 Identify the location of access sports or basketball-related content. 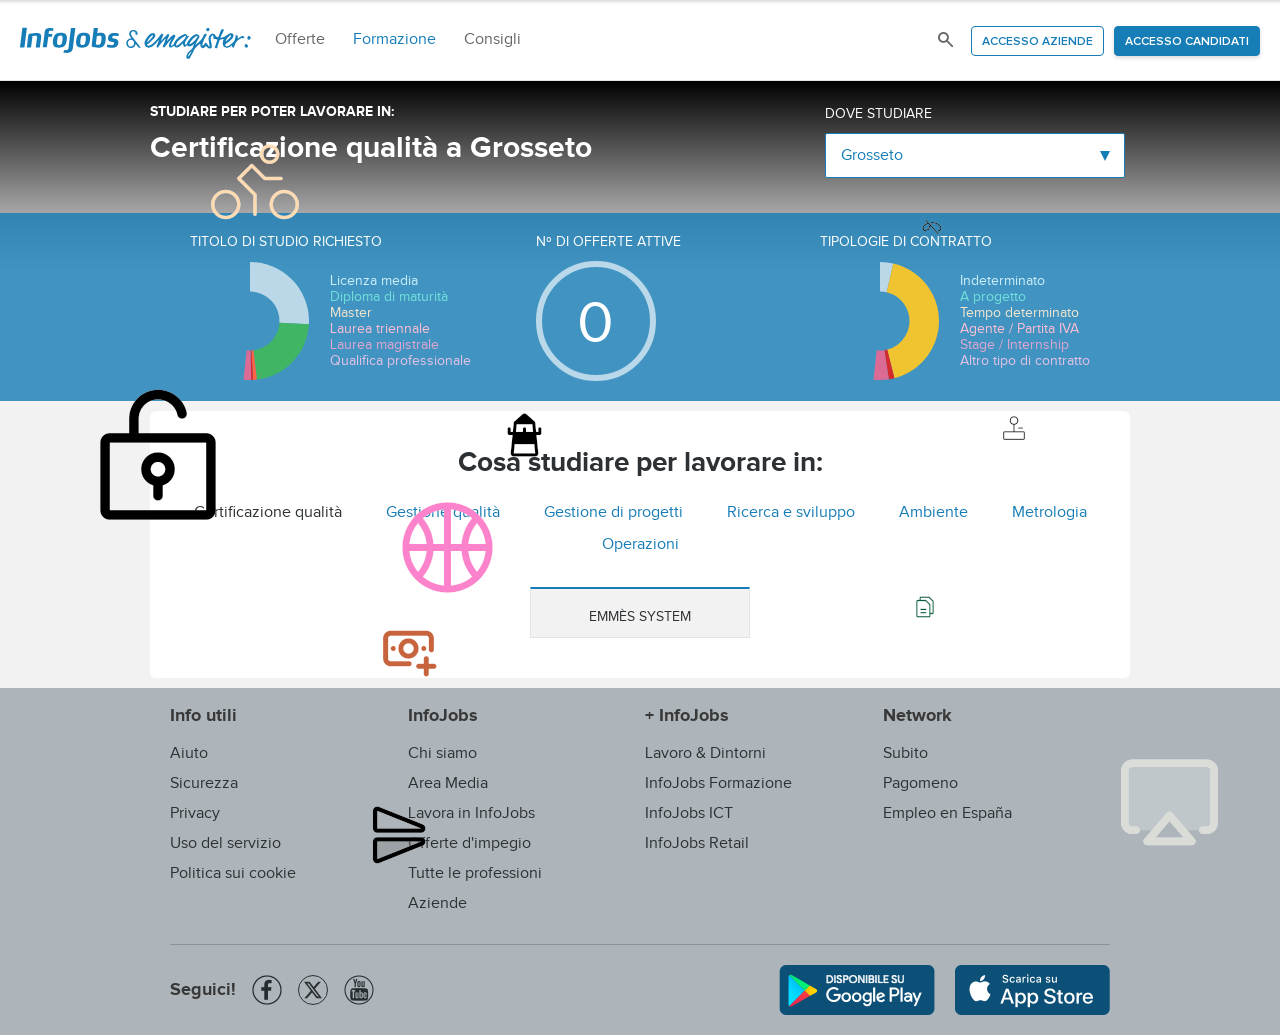
(447, 547).